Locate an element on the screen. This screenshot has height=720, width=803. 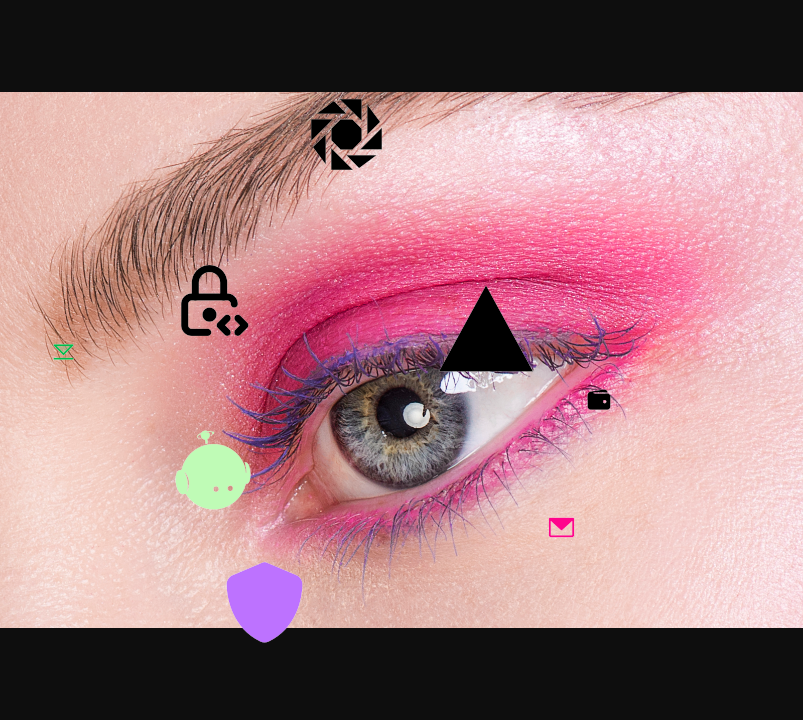
adjust camera aperture settings is located at coordinates (346, 134).